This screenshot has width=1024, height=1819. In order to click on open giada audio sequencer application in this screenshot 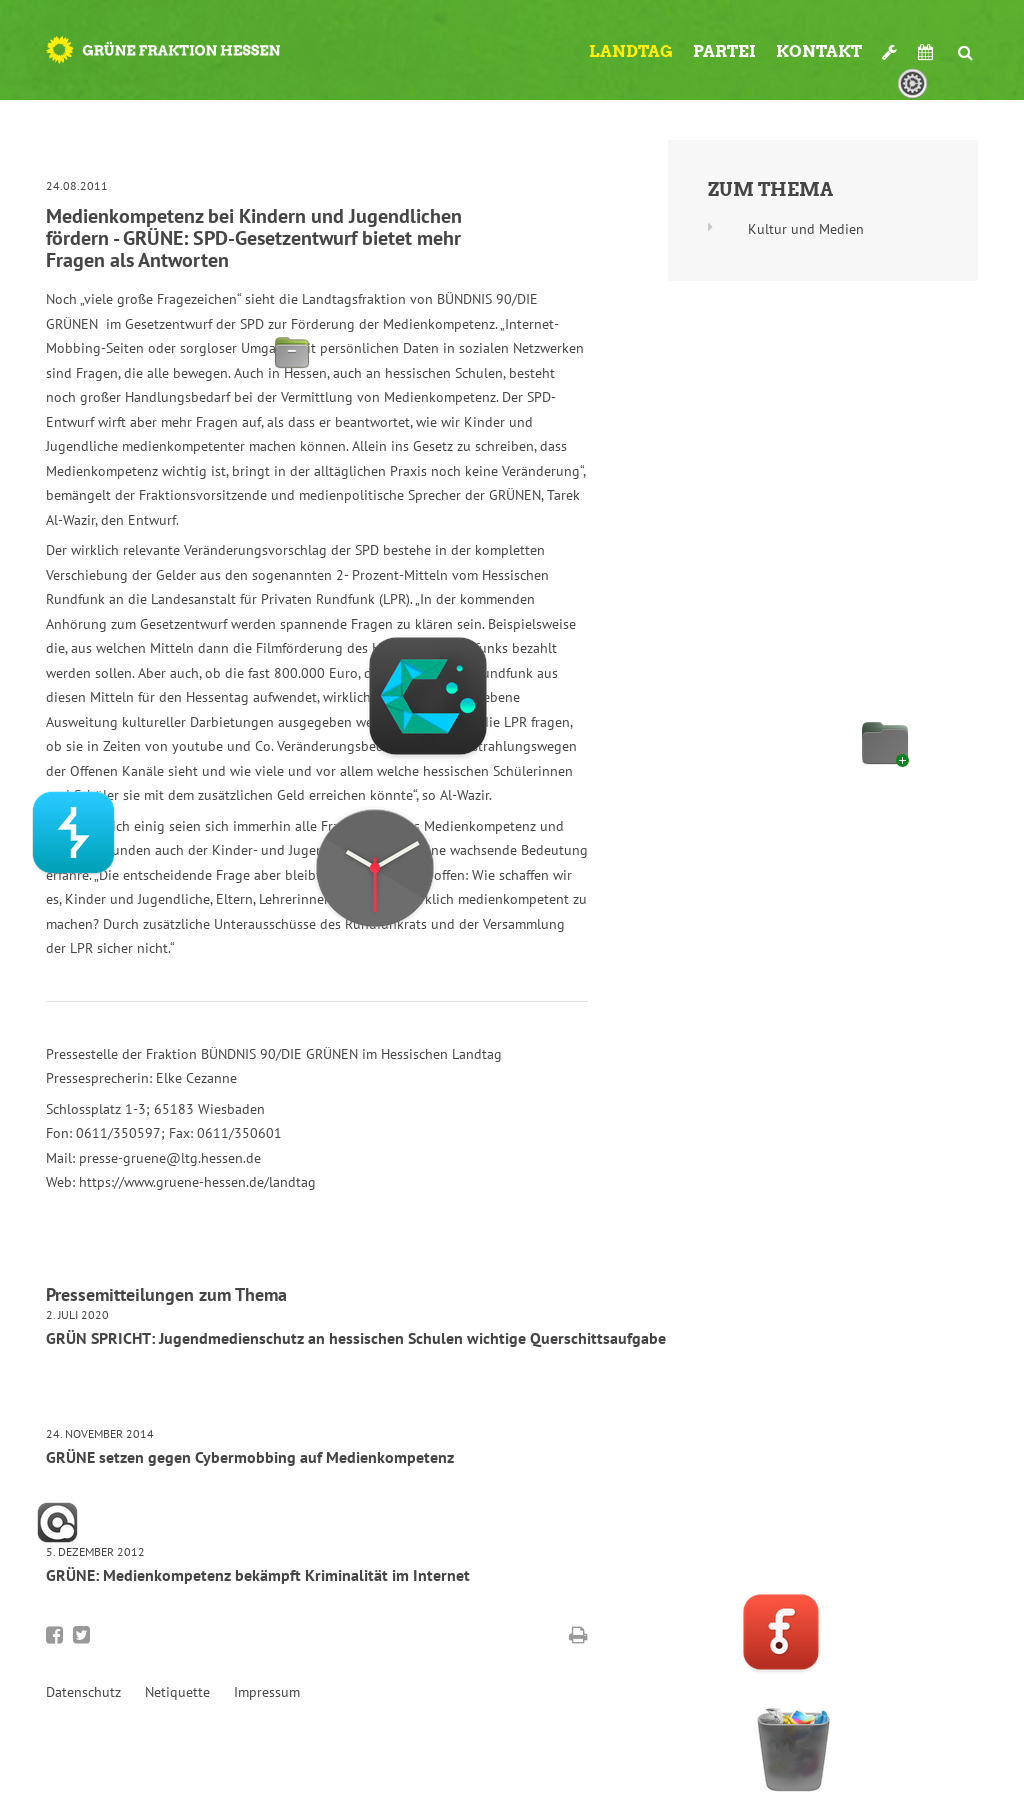, I will do `click(57, 1522)`.